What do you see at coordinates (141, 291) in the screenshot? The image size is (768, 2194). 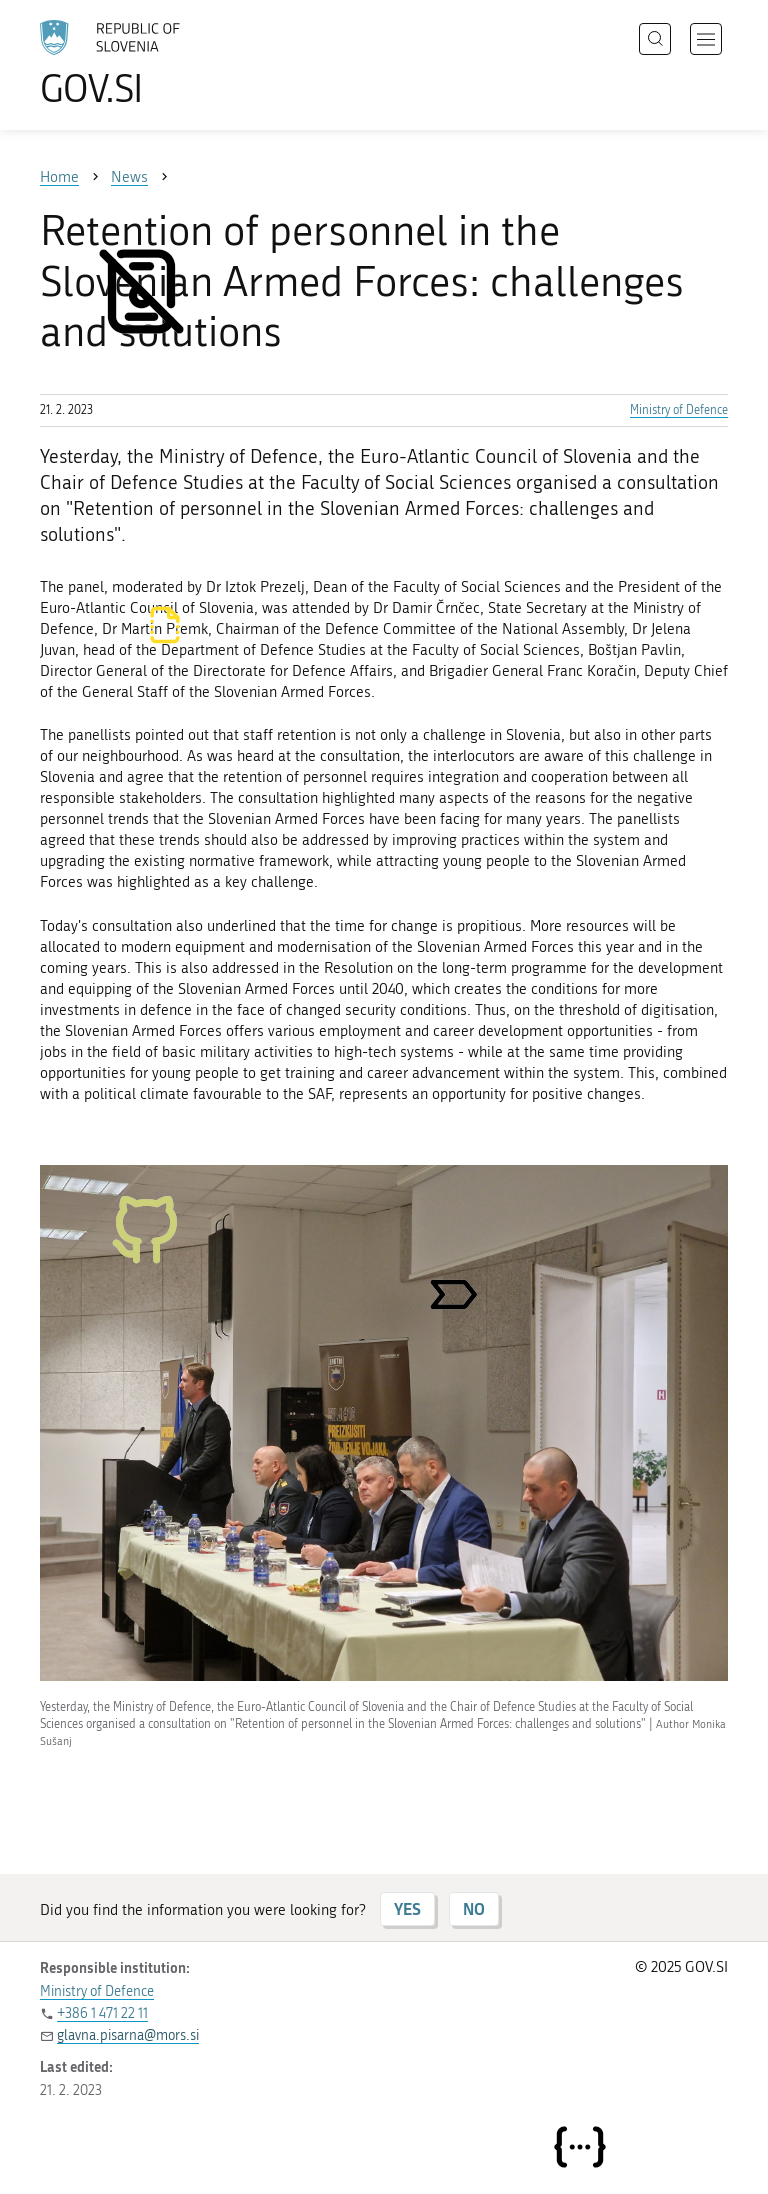 I see `disable or hide identification badge` at bounding box center [141, 291].